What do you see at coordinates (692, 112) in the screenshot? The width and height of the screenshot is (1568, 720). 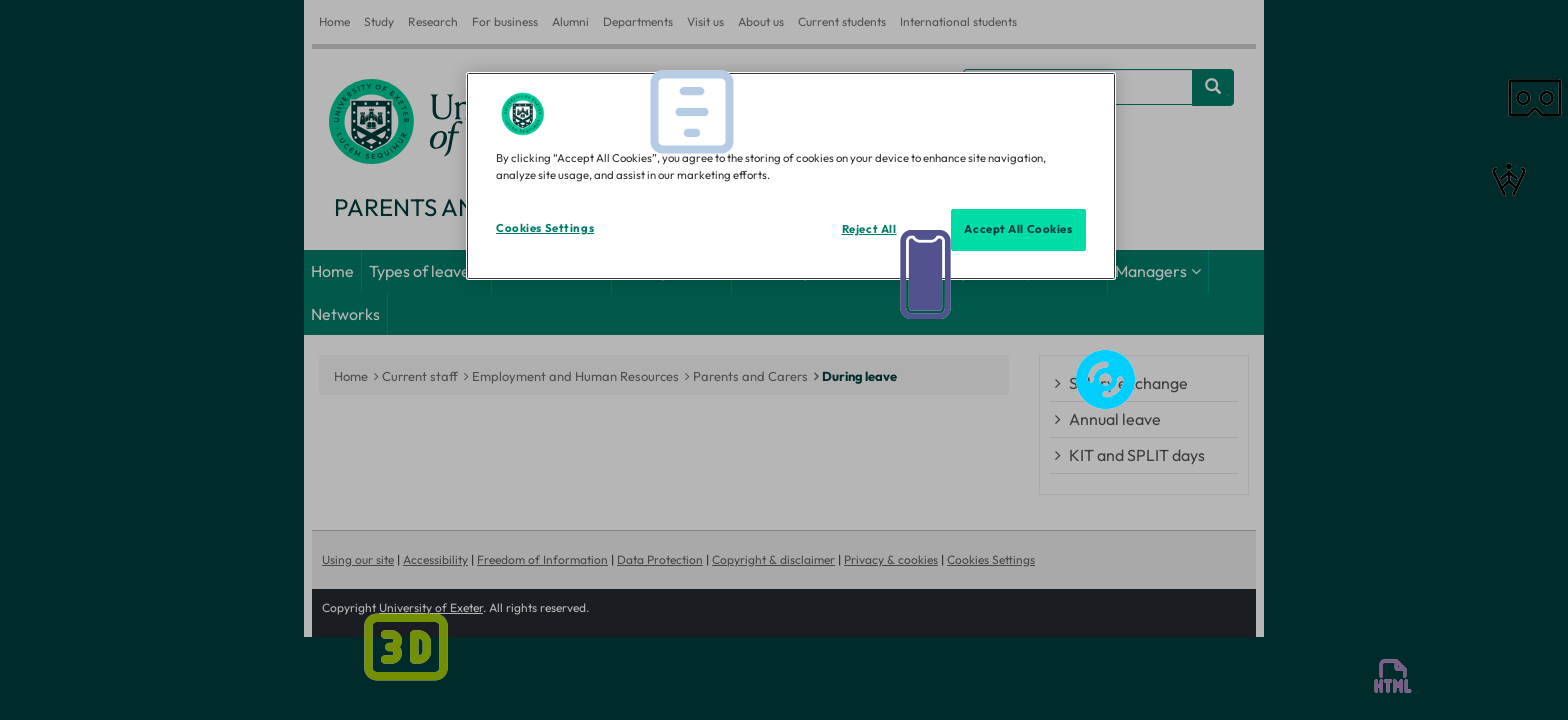 I see `center align content with stretch distribution` at bounding box center [692, 112].